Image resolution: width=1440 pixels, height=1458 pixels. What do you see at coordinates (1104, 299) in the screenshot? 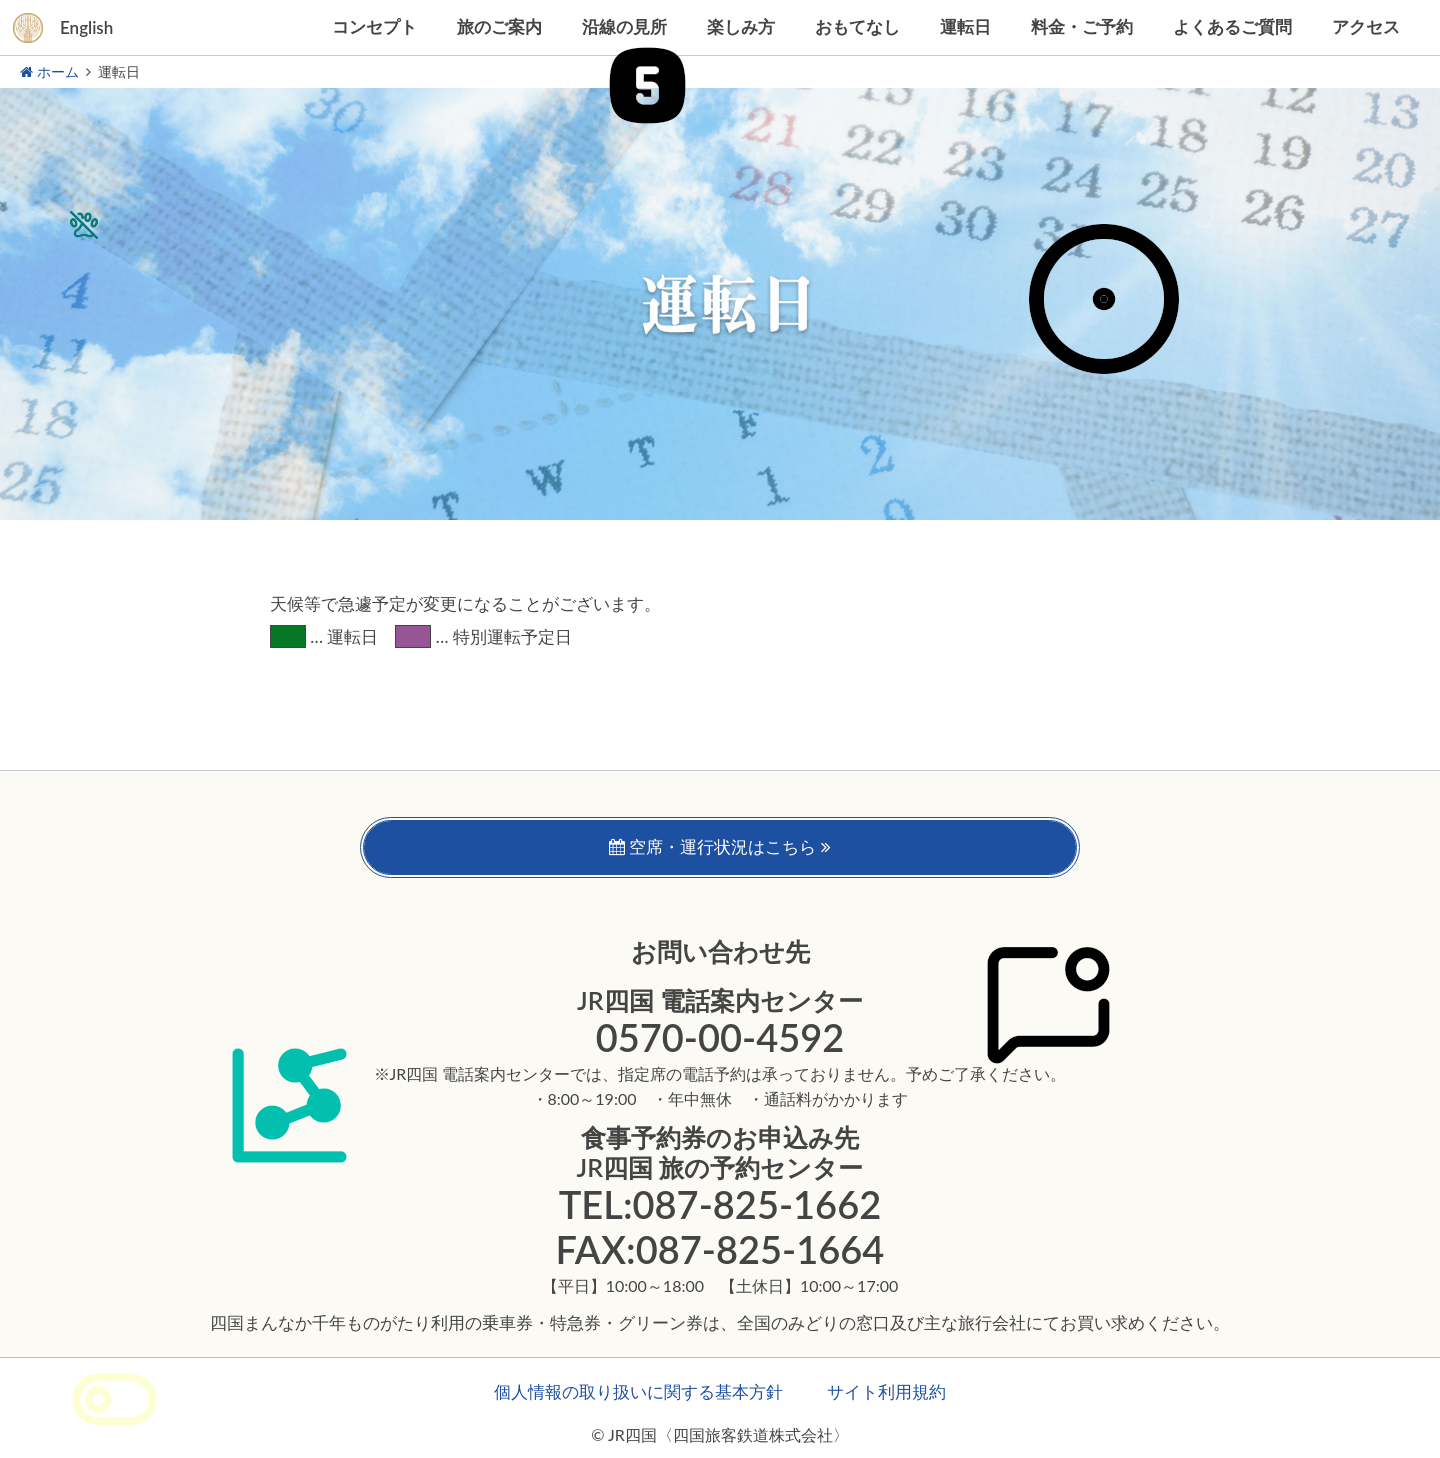
I see `enable focus or concentration mode` at bounding box center [1104, 299].